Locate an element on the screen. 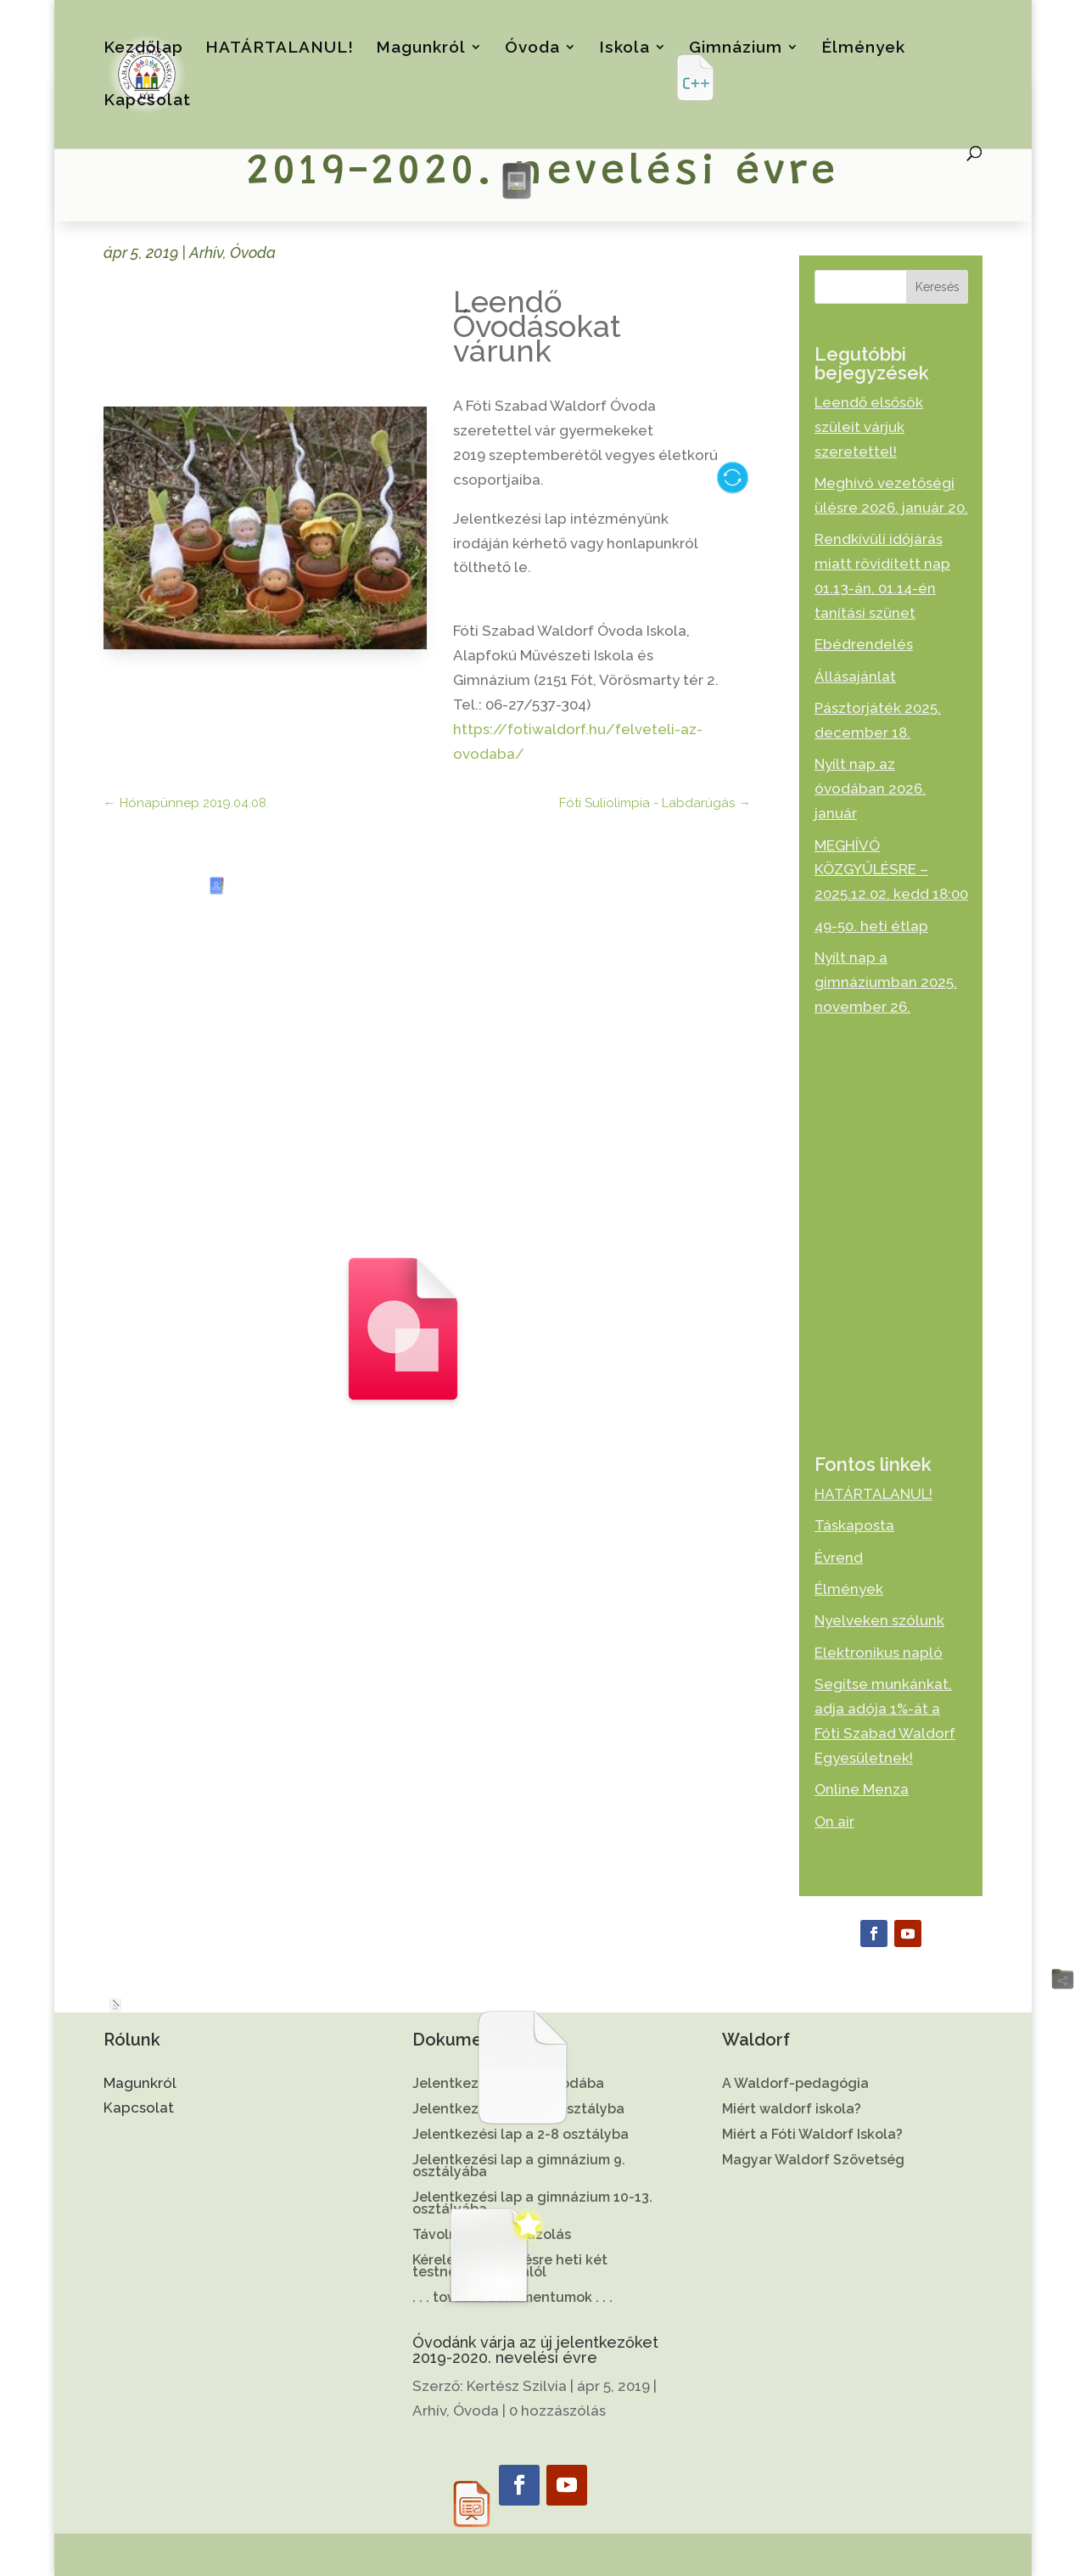  open a libreoffice impress presentation template is located at coordinates (472, 2504).